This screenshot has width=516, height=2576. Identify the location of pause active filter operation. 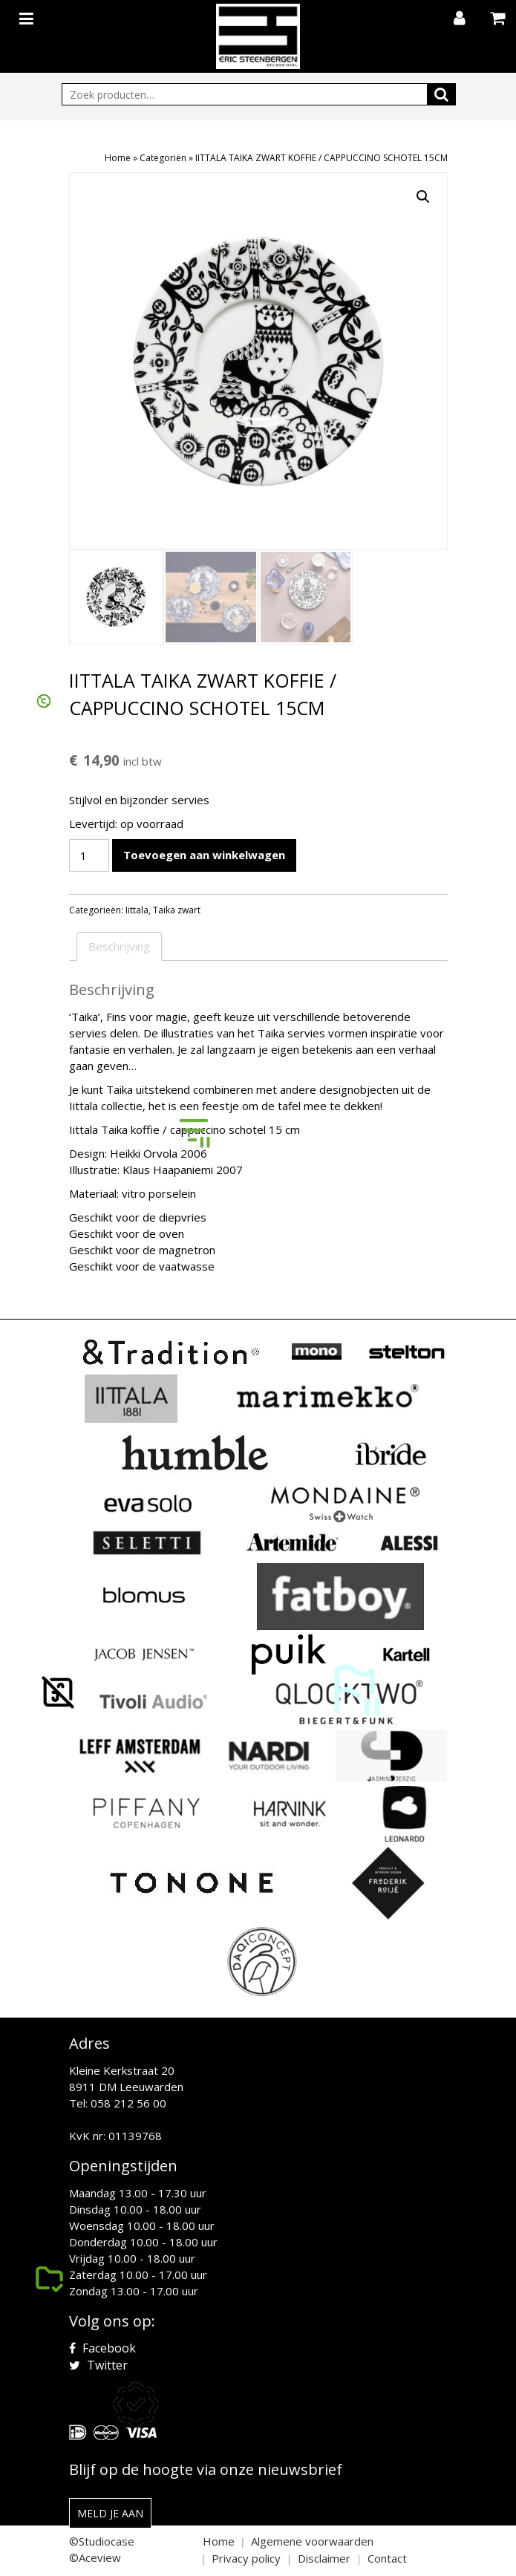
(194, 1130).